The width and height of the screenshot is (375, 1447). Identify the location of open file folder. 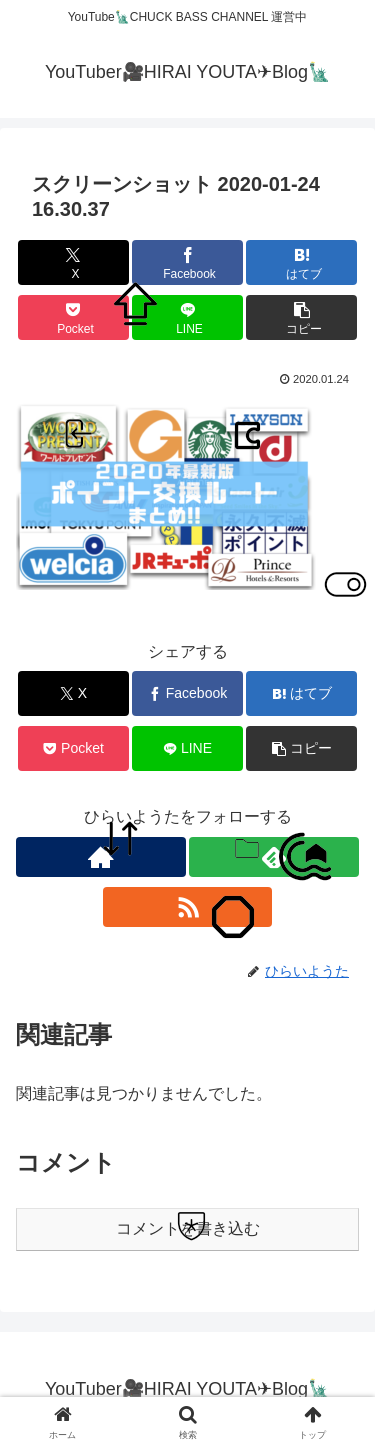
(247, 848).